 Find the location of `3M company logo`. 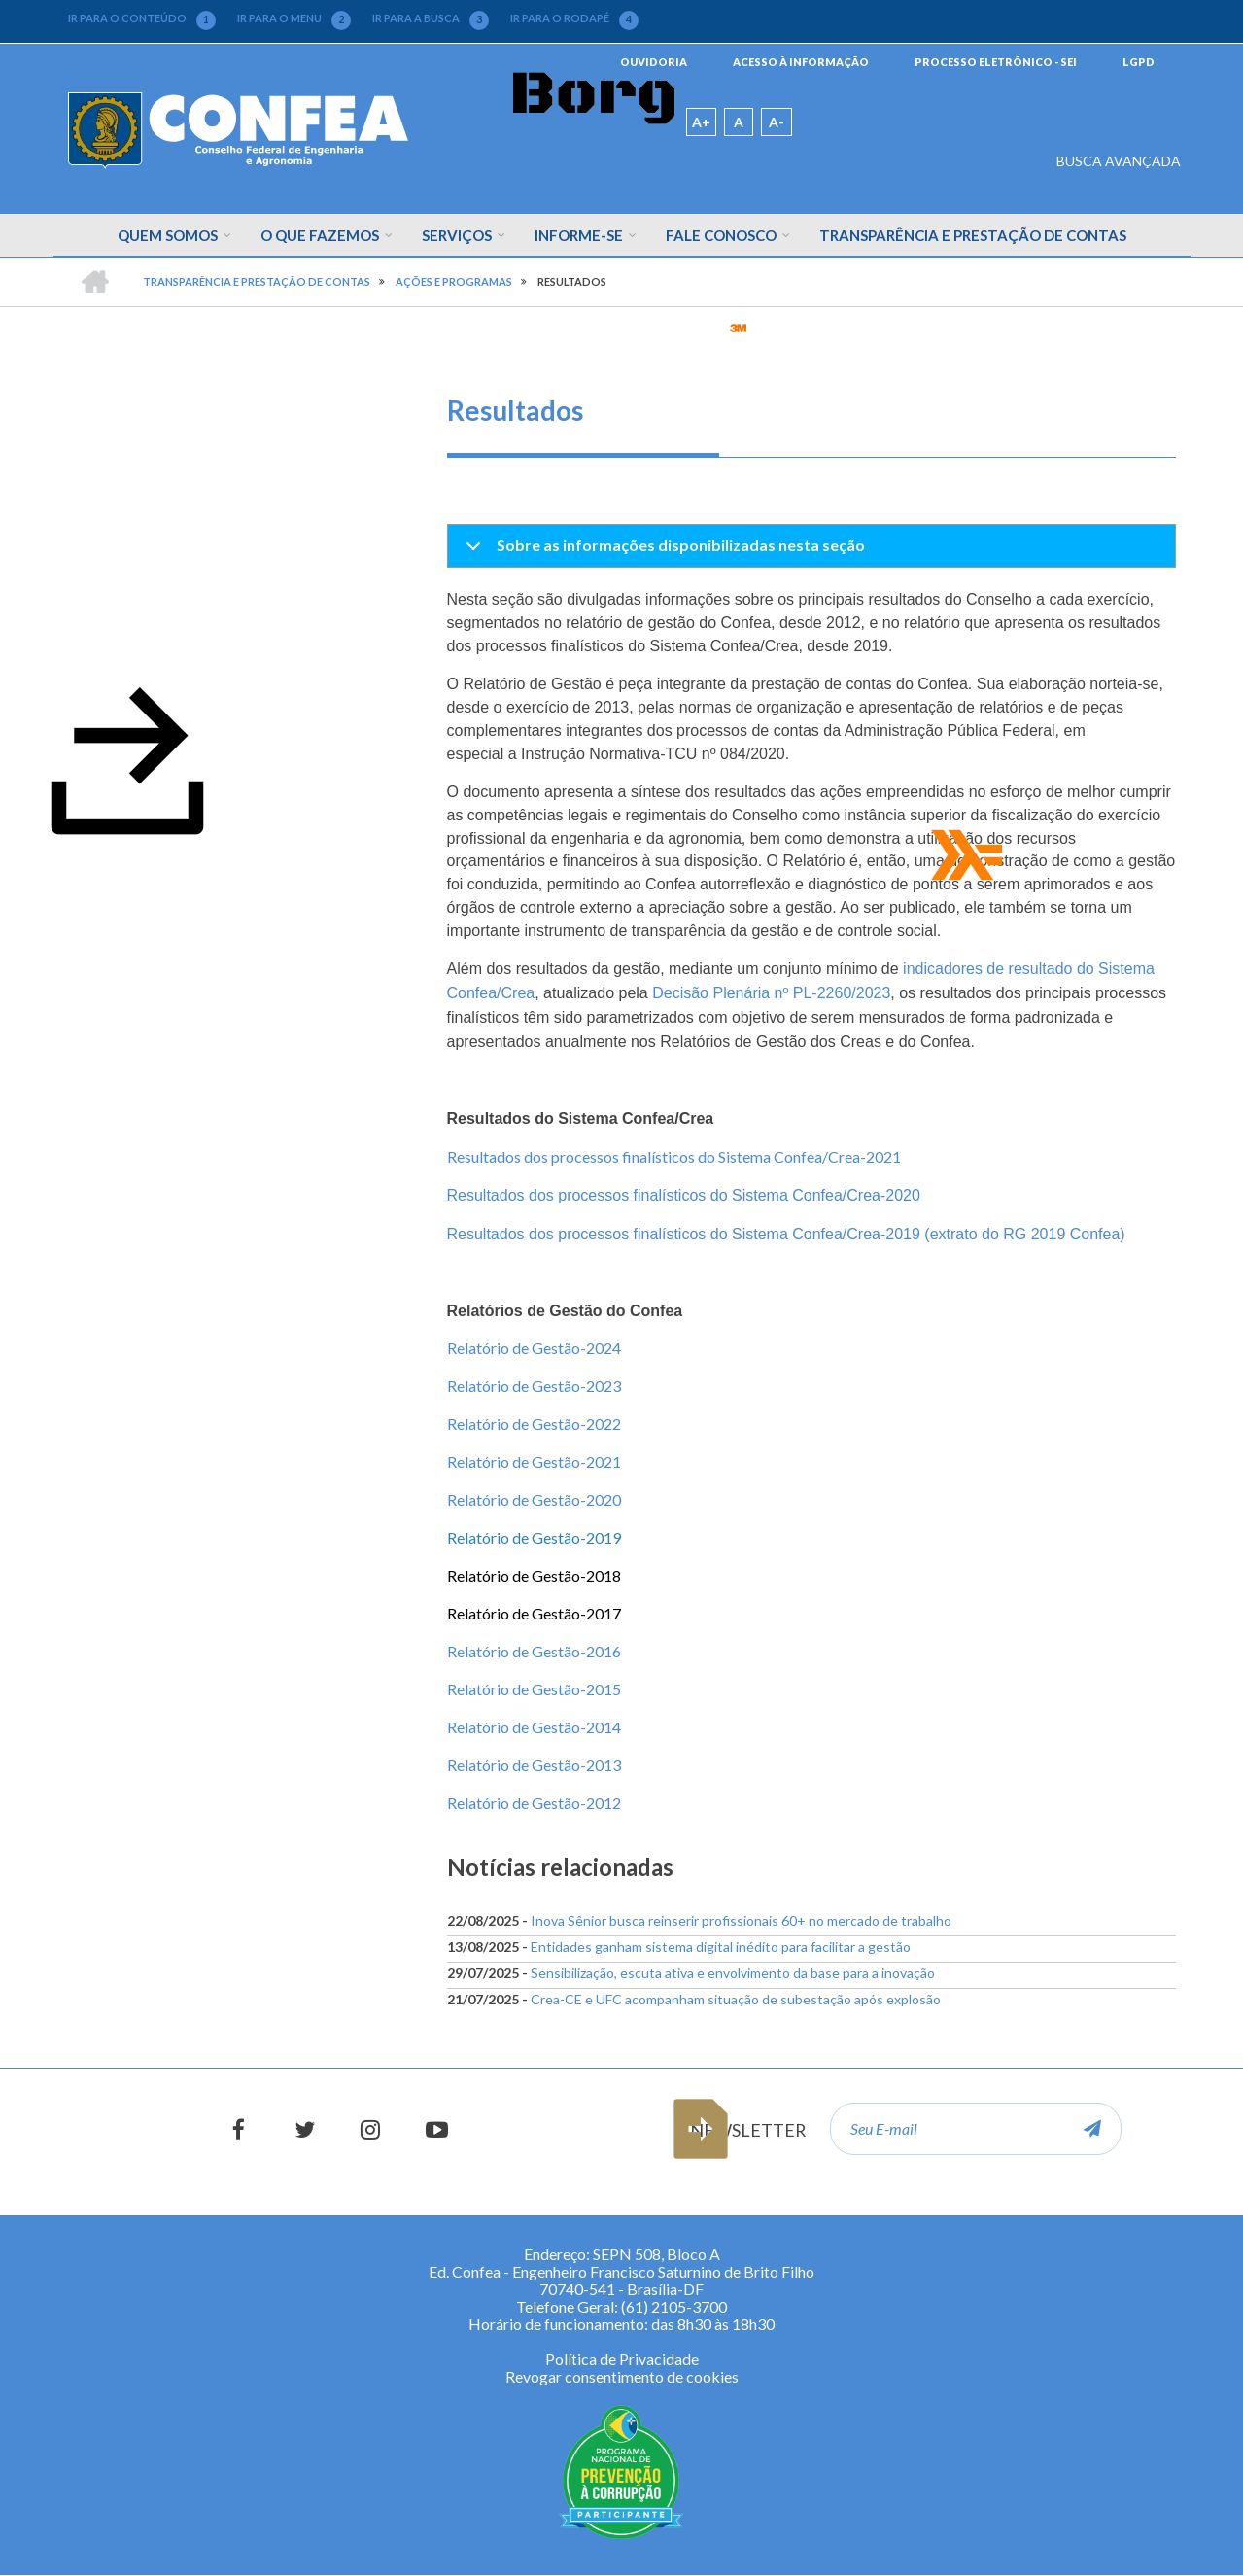

3M company logo is located at coordinates (738, 328).